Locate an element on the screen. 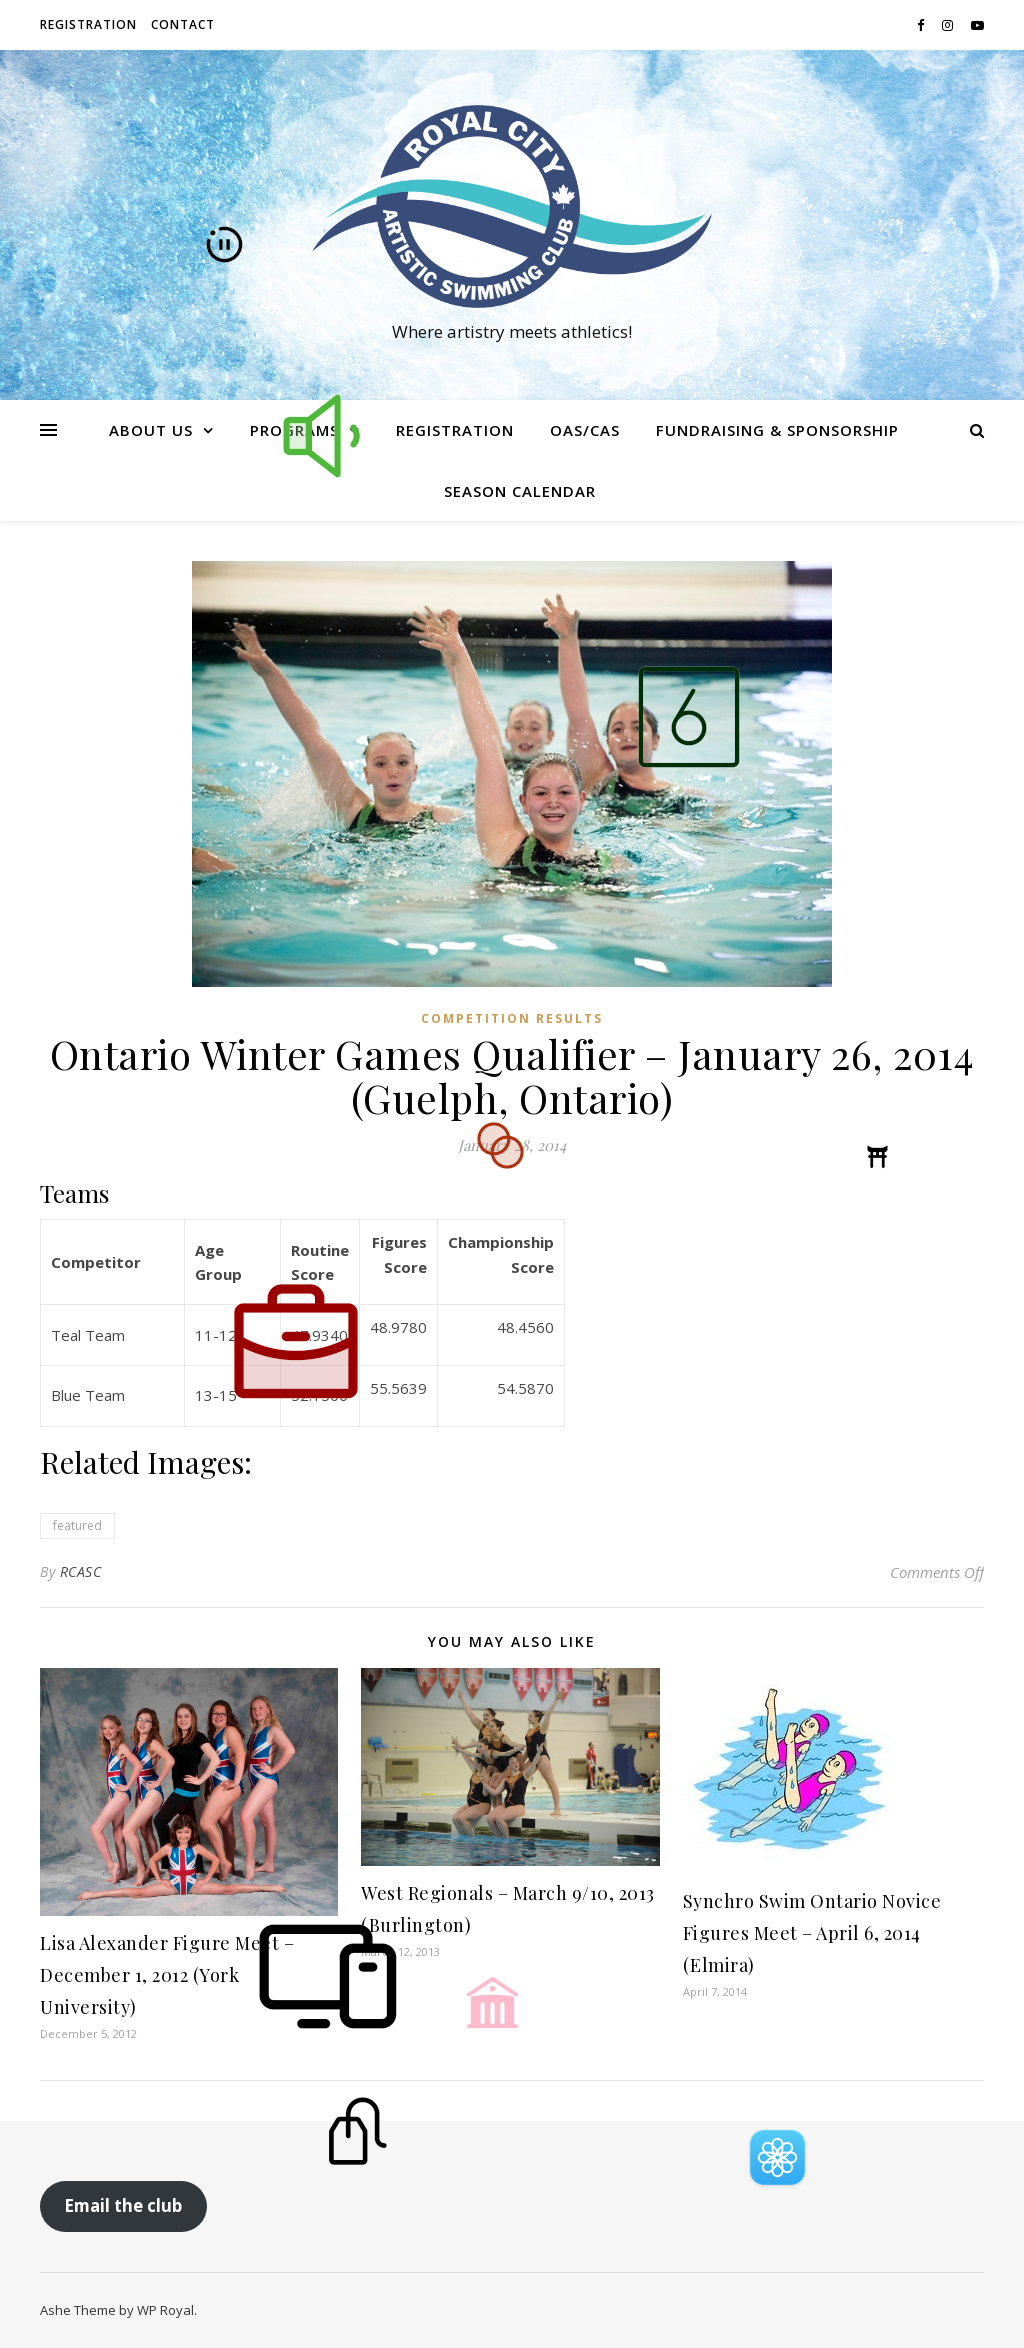 The width and height of the screenshot is (1024, 2348). pause motion photo playback is located at coordinates (224, 244).